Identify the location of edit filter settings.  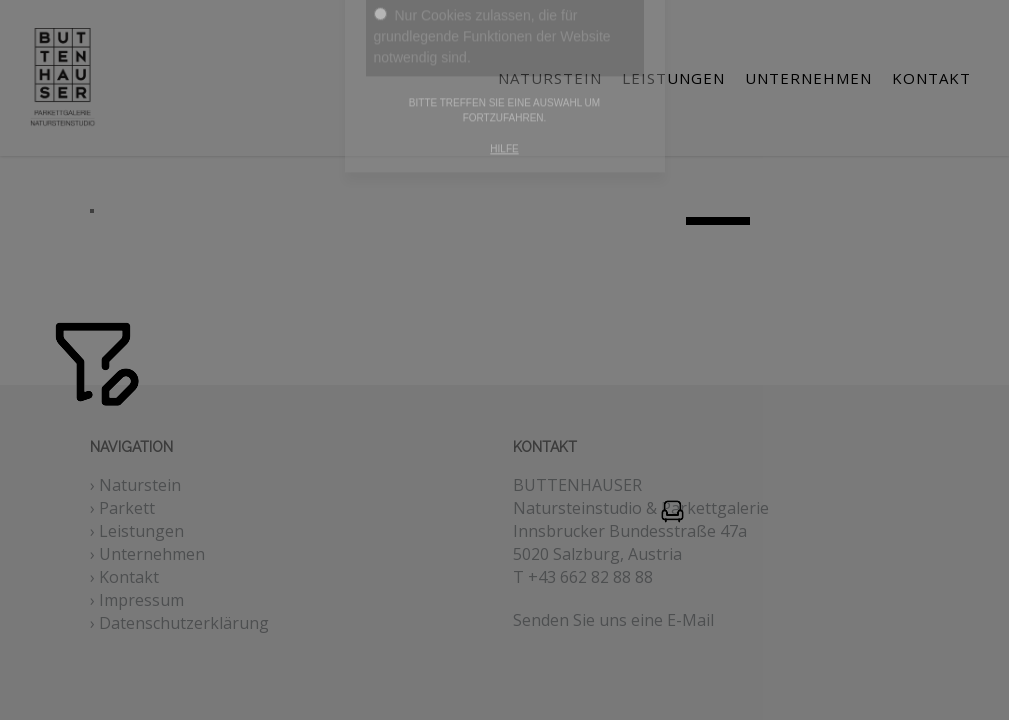
(93, 360).